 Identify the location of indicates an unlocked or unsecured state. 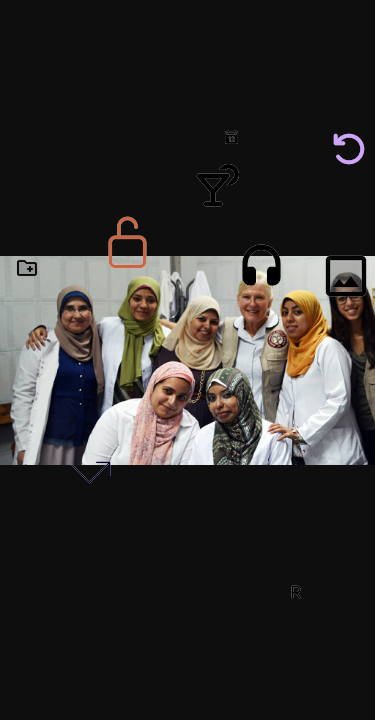
(127, 242).